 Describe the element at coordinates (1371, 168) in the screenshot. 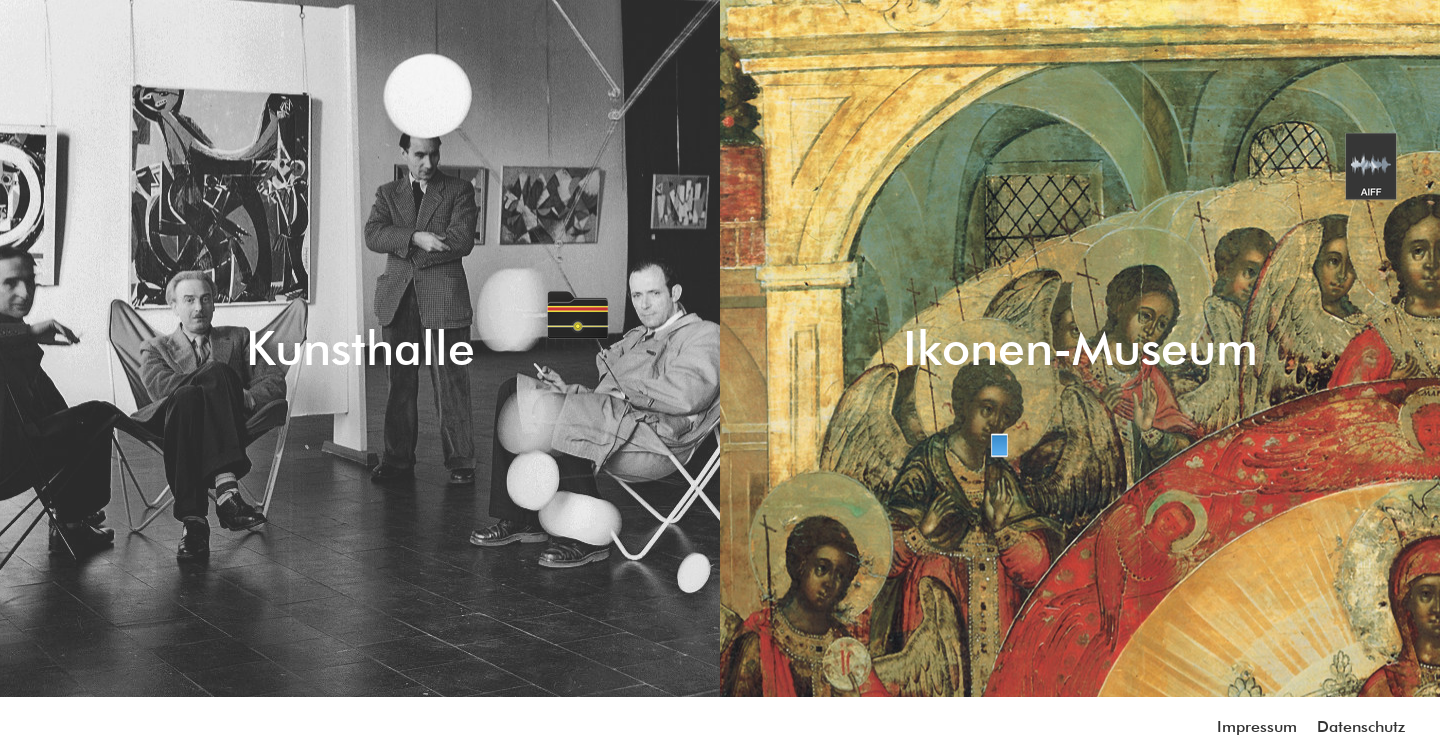

I see `an AIFF audio file in GarageBand or Logic Pro` at that location.